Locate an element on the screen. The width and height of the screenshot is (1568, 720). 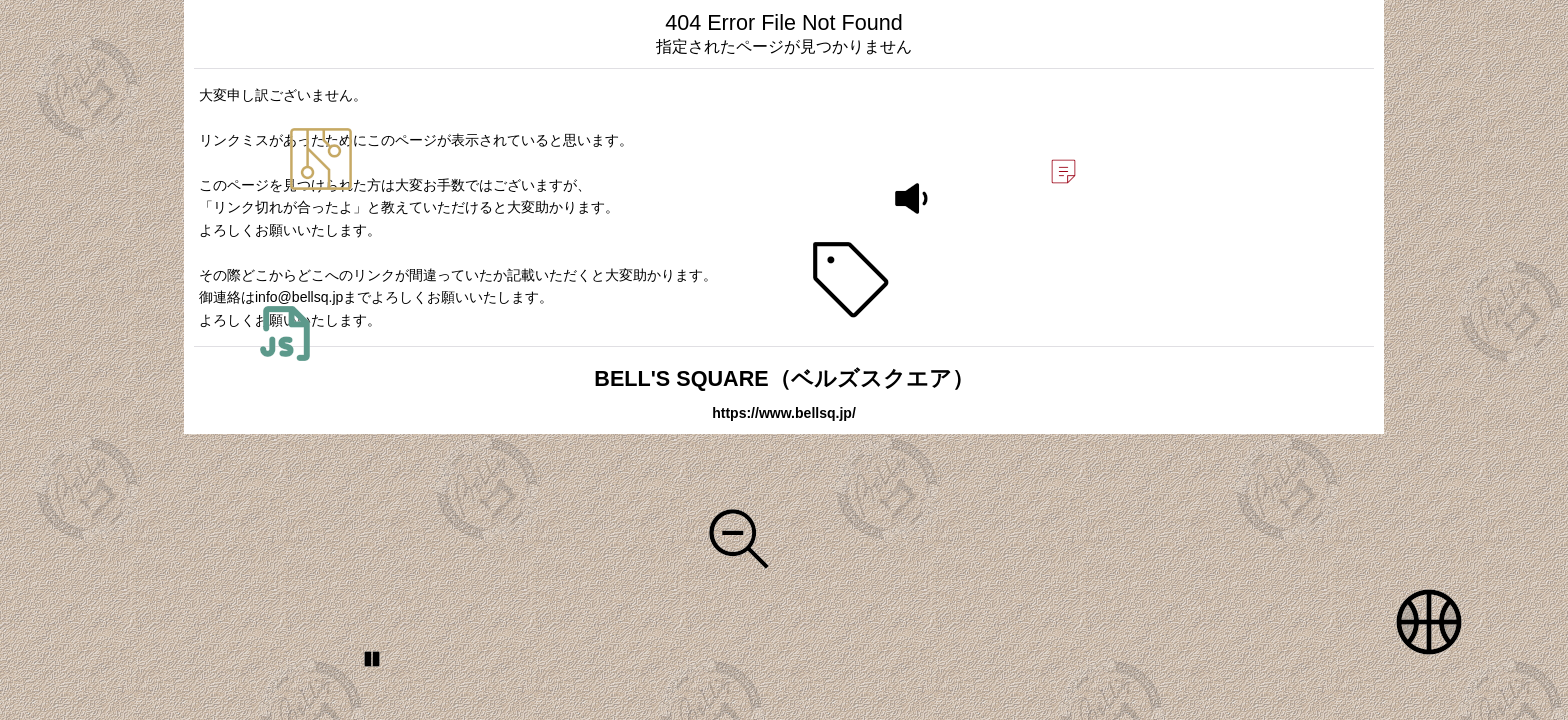
javascript file in a project directory is located at coordinates (286, 333).